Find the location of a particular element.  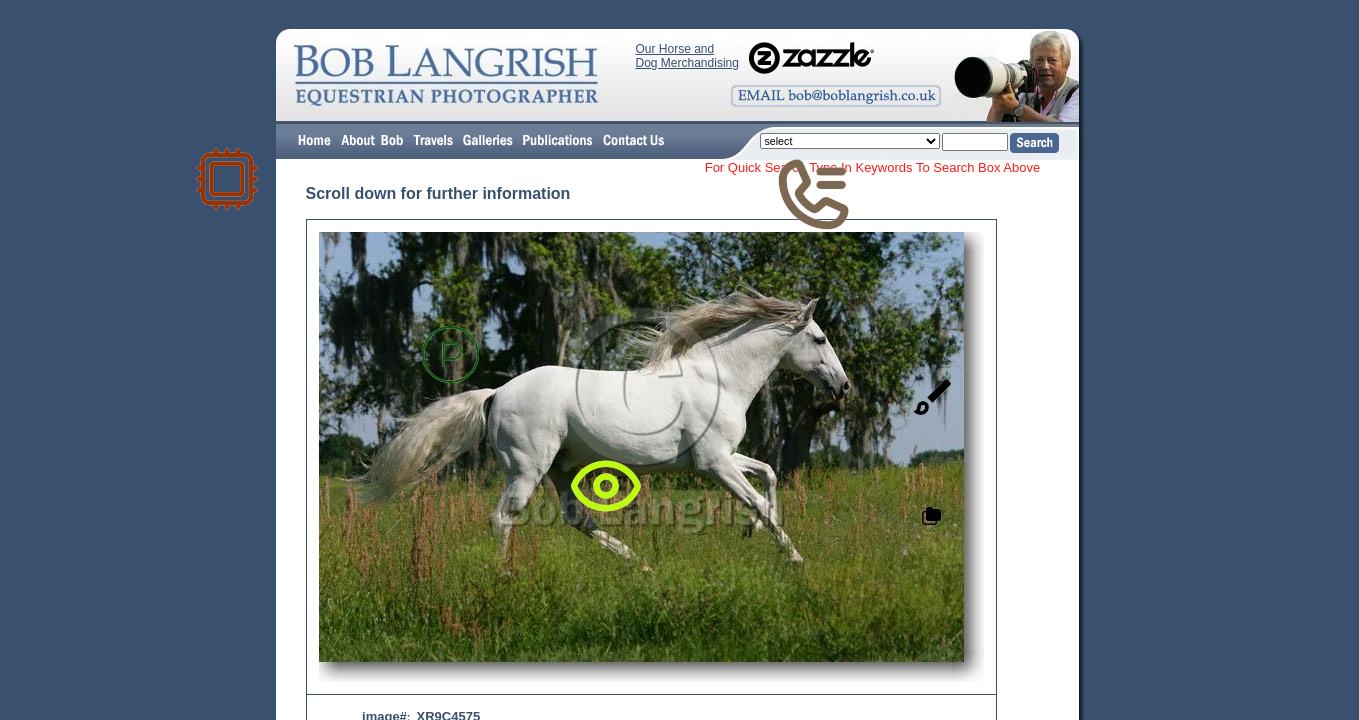

access brush or painting tools is located at coordinates (933, 397).